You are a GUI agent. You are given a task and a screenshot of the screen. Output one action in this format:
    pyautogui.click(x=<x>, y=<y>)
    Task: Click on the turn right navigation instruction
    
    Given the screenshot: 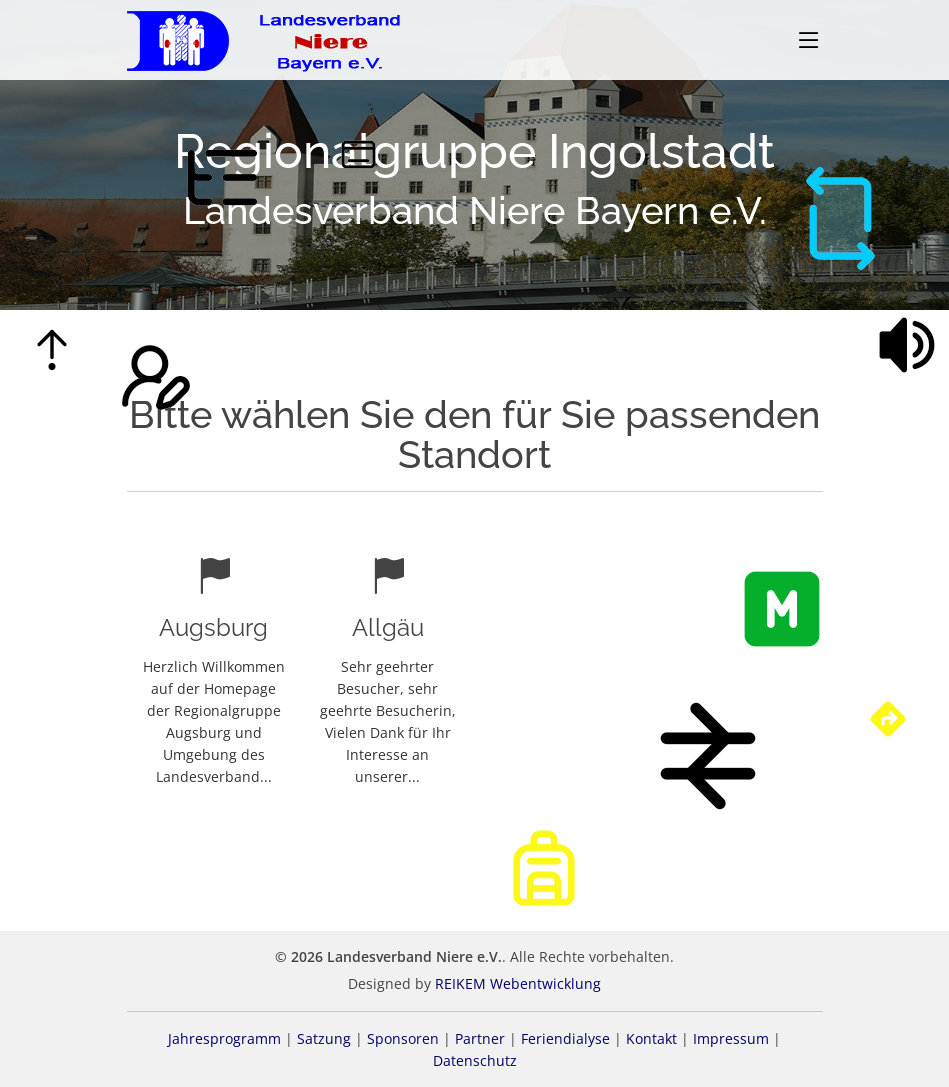 What is the action you would take?
    pyautogui.click(x=888, y=719)
    